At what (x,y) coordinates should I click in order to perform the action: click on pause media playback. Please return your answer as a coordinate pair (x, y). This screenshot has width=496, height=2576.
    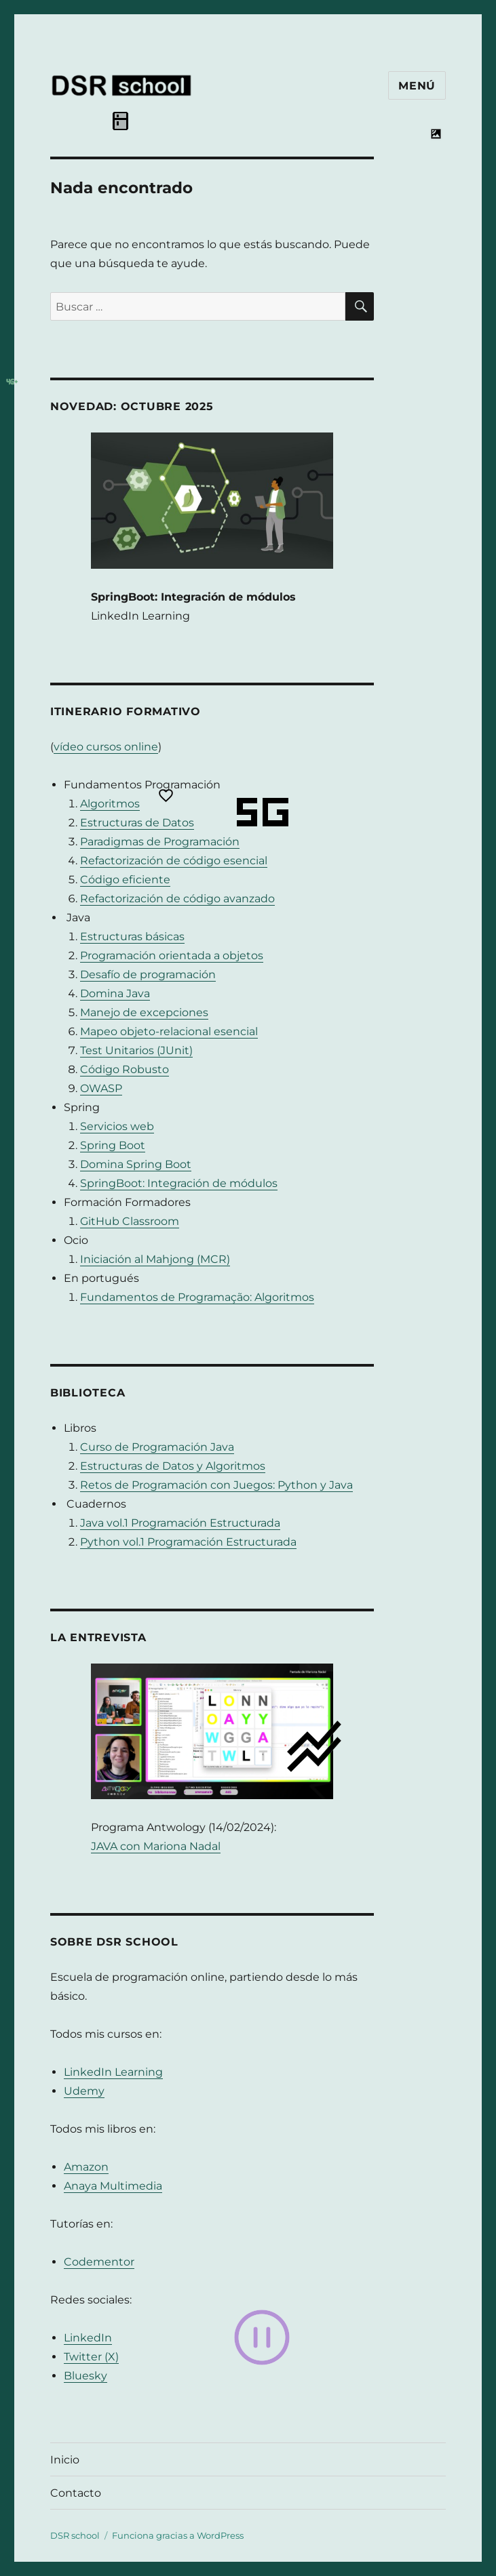
    Looking at the image, I should click on (262, 2337).